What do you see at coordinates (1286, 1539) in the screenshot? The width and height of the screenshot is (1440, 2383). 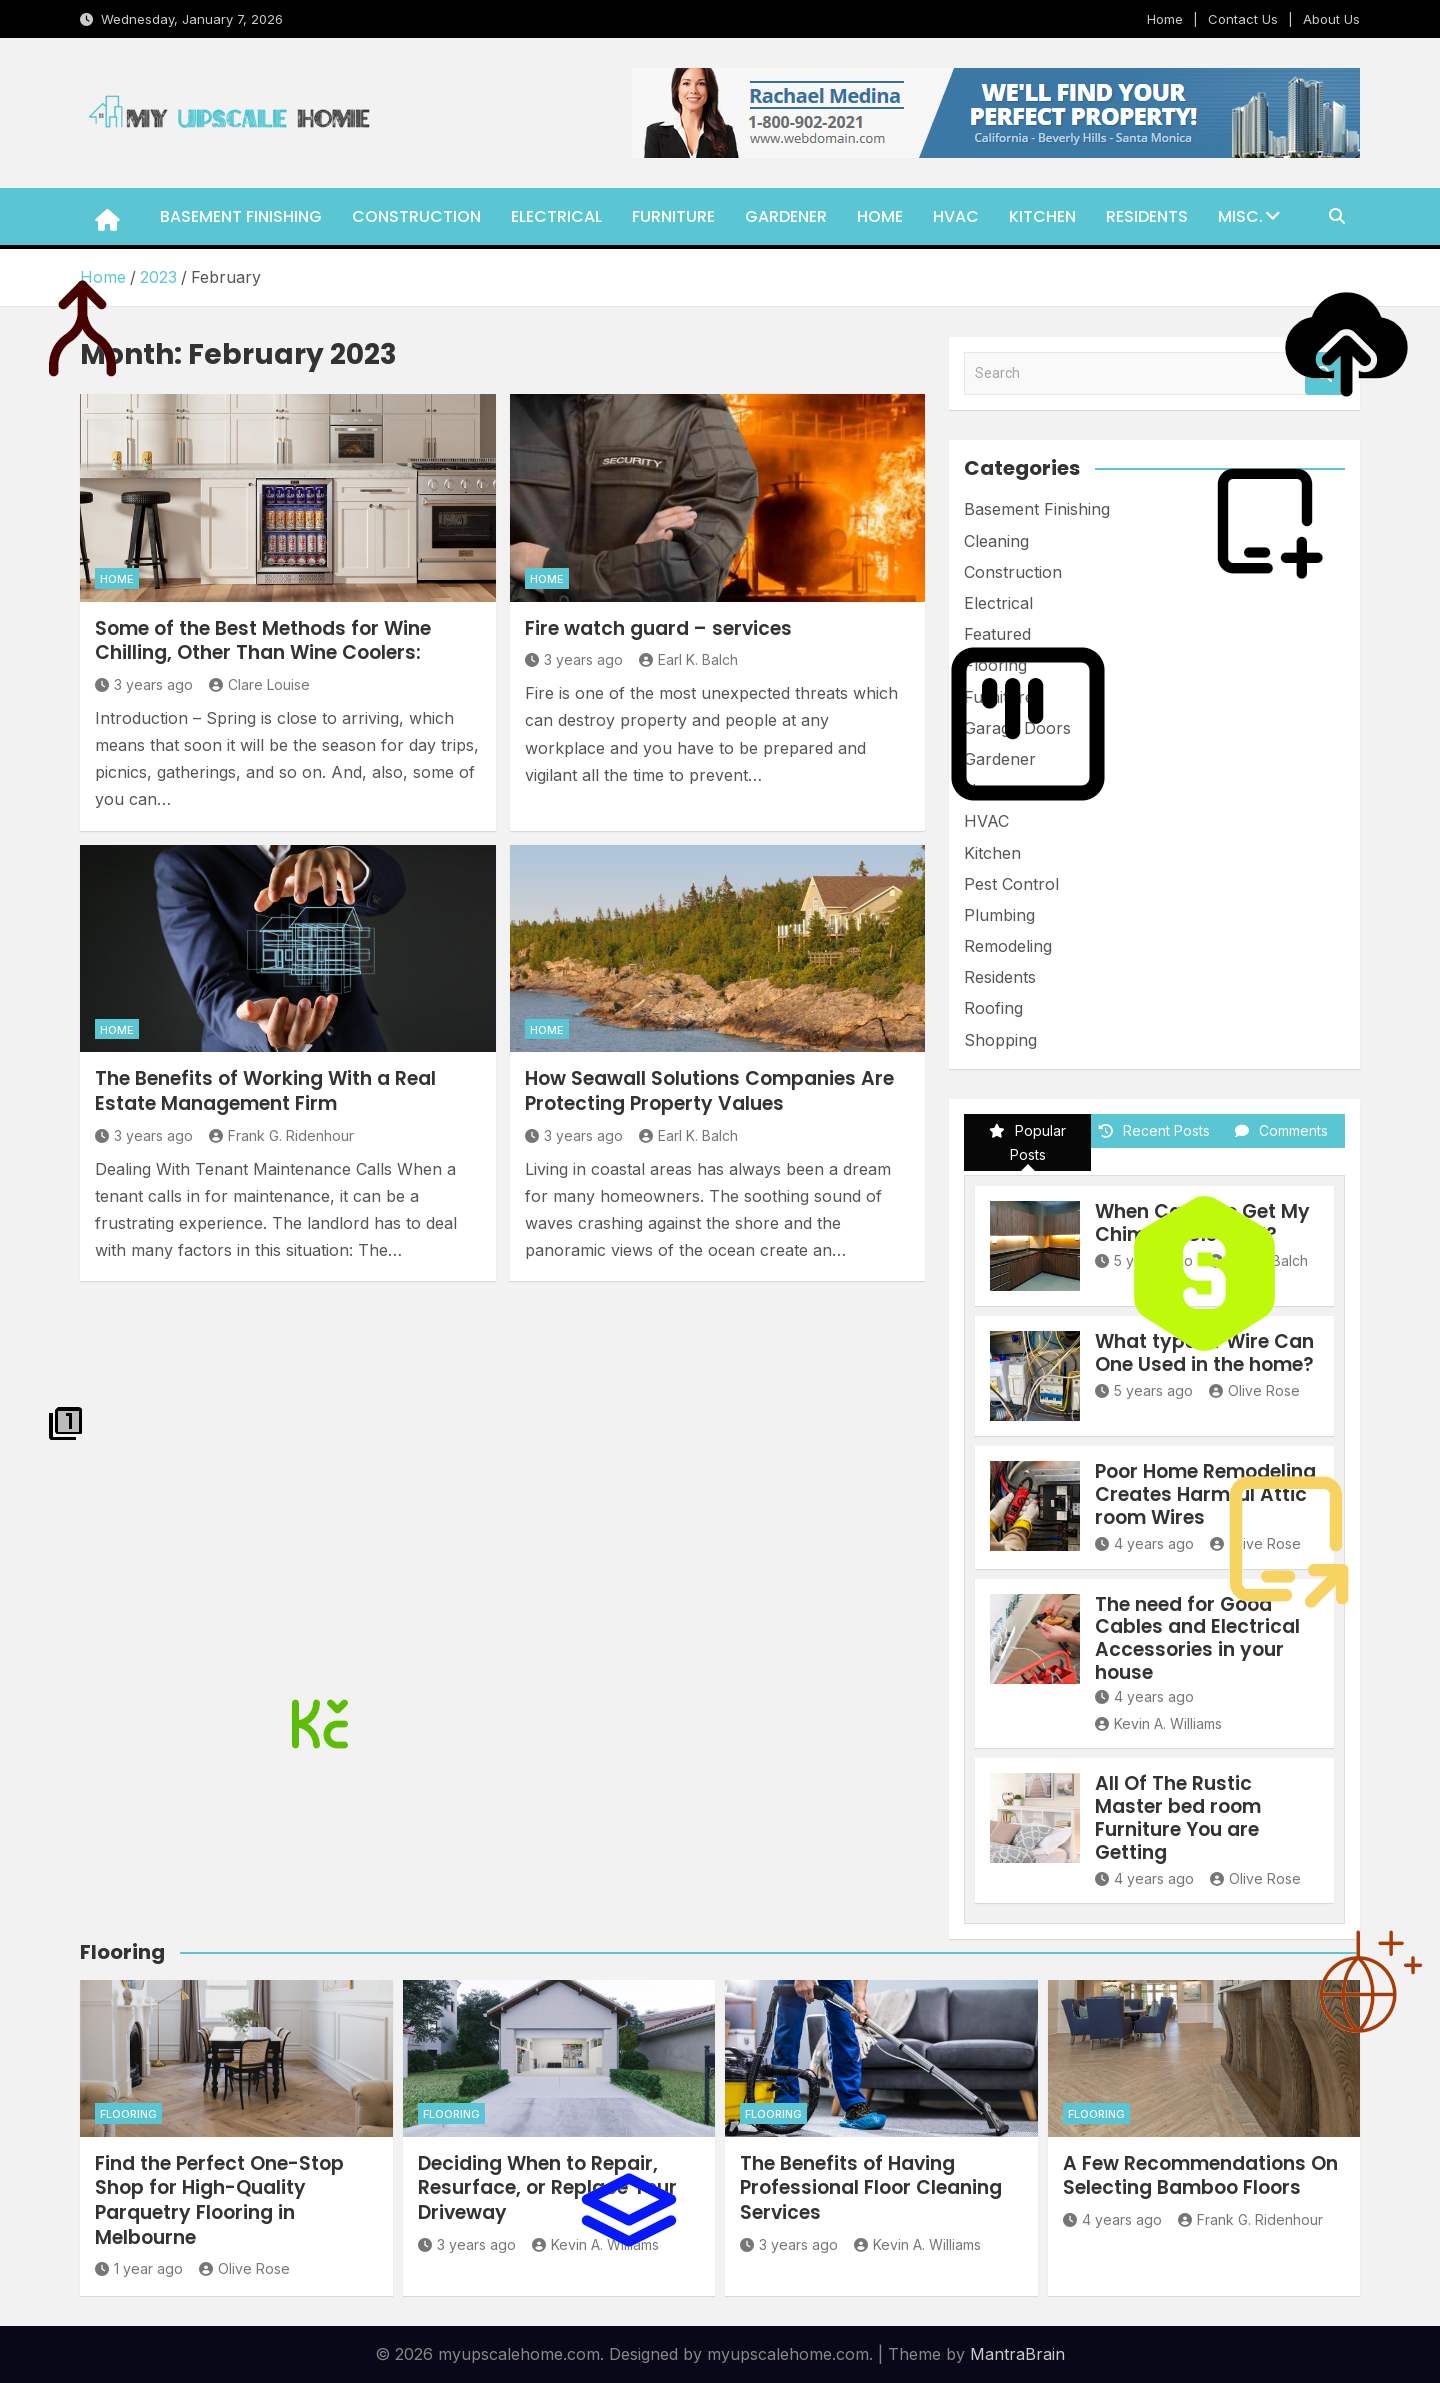 I see `share content from iPad` at bounding box center [1286, 1539].